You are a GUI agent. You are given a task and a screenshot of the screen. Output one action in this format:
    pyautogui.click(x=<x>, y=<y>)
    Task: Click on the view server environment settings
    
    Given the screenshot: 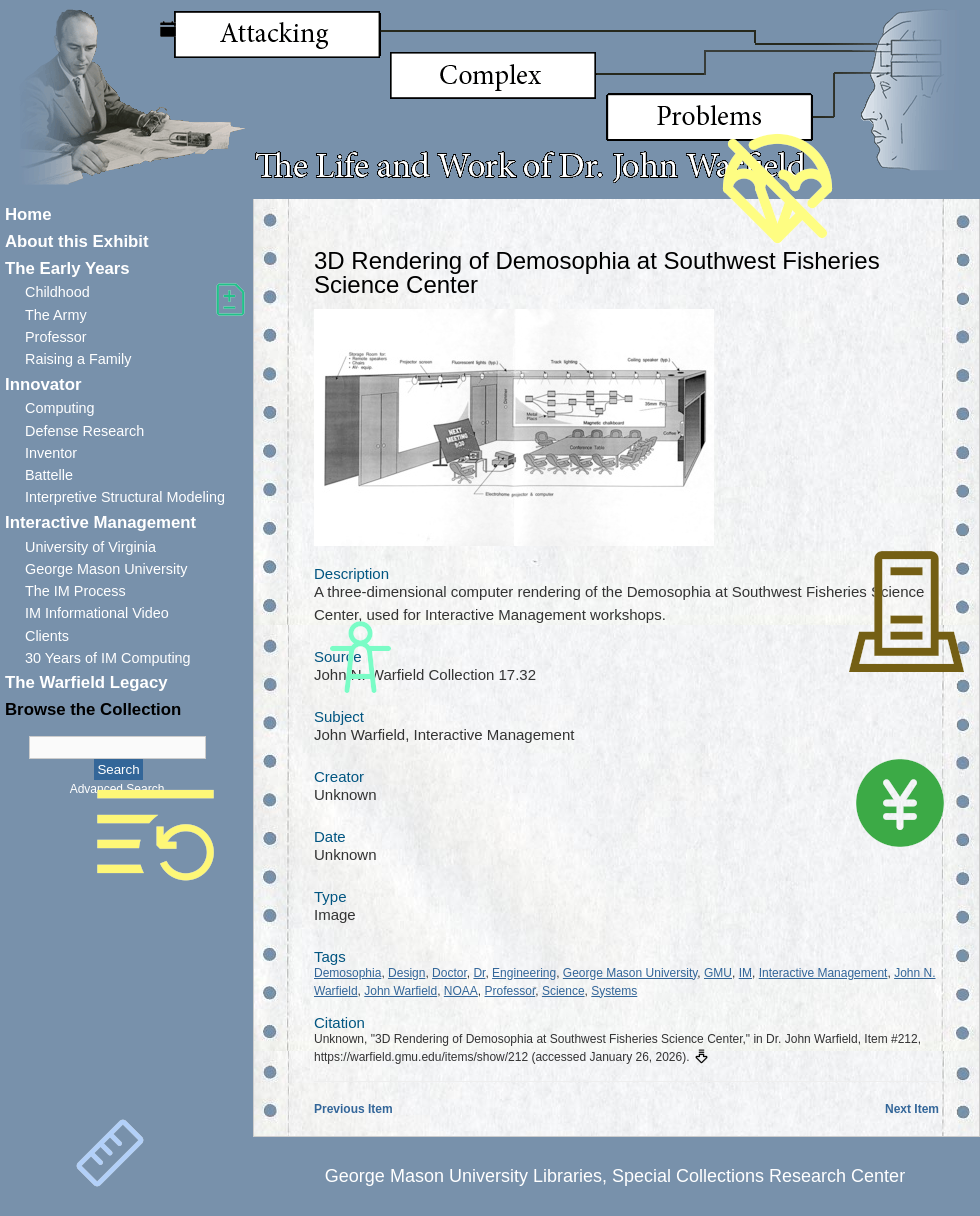 What is the action you would take?
    pyautogui.click(x=906, y=607)
    